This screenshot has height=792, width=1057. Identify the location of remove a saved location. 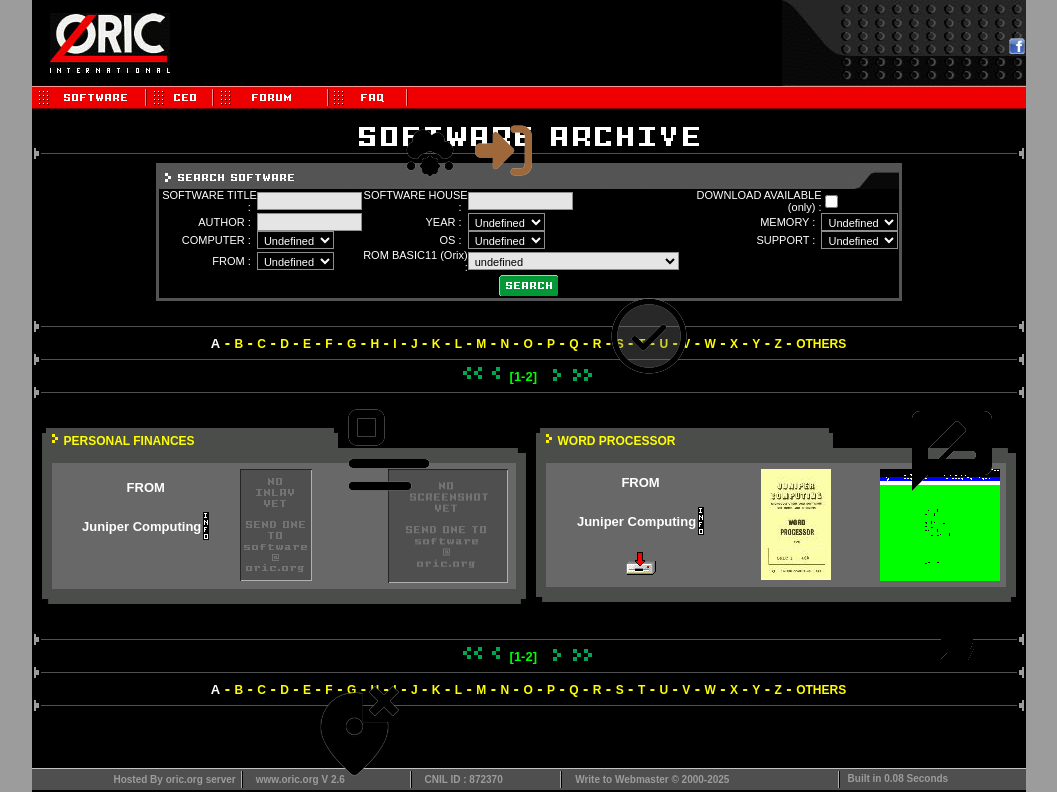
(354, 730).